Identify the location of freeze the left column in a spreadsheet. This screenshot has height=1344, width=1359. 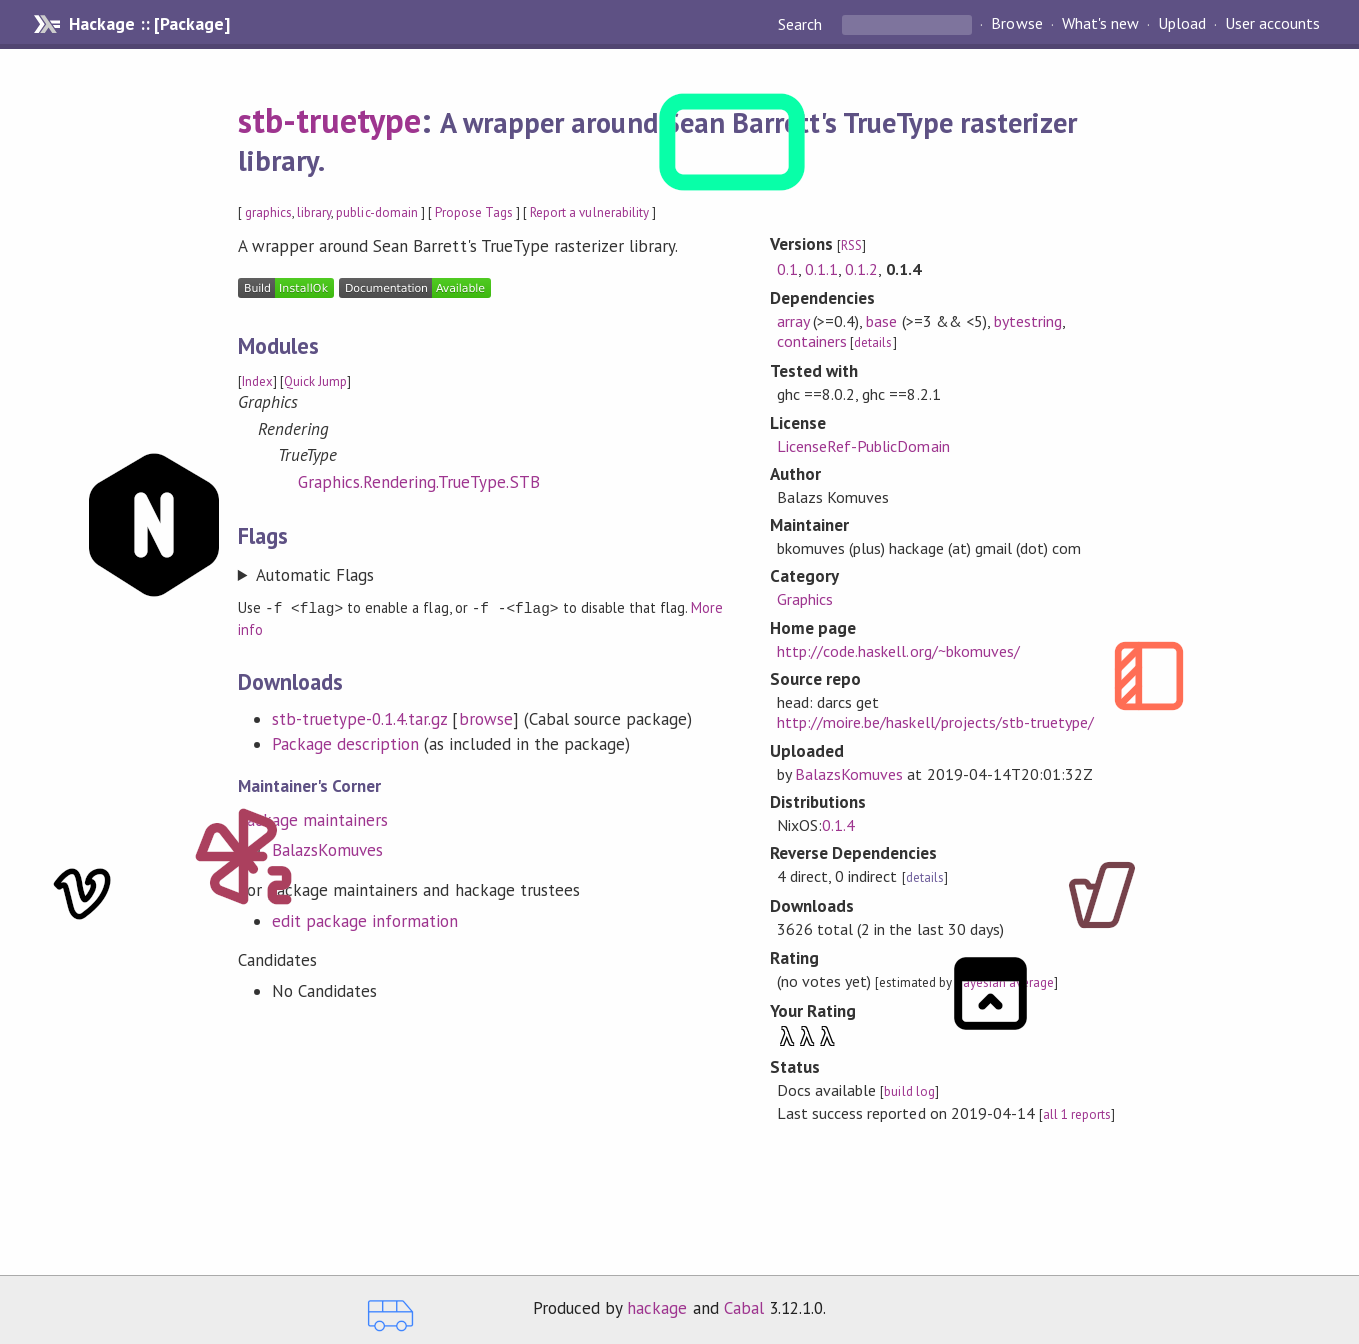
(1149, 676).